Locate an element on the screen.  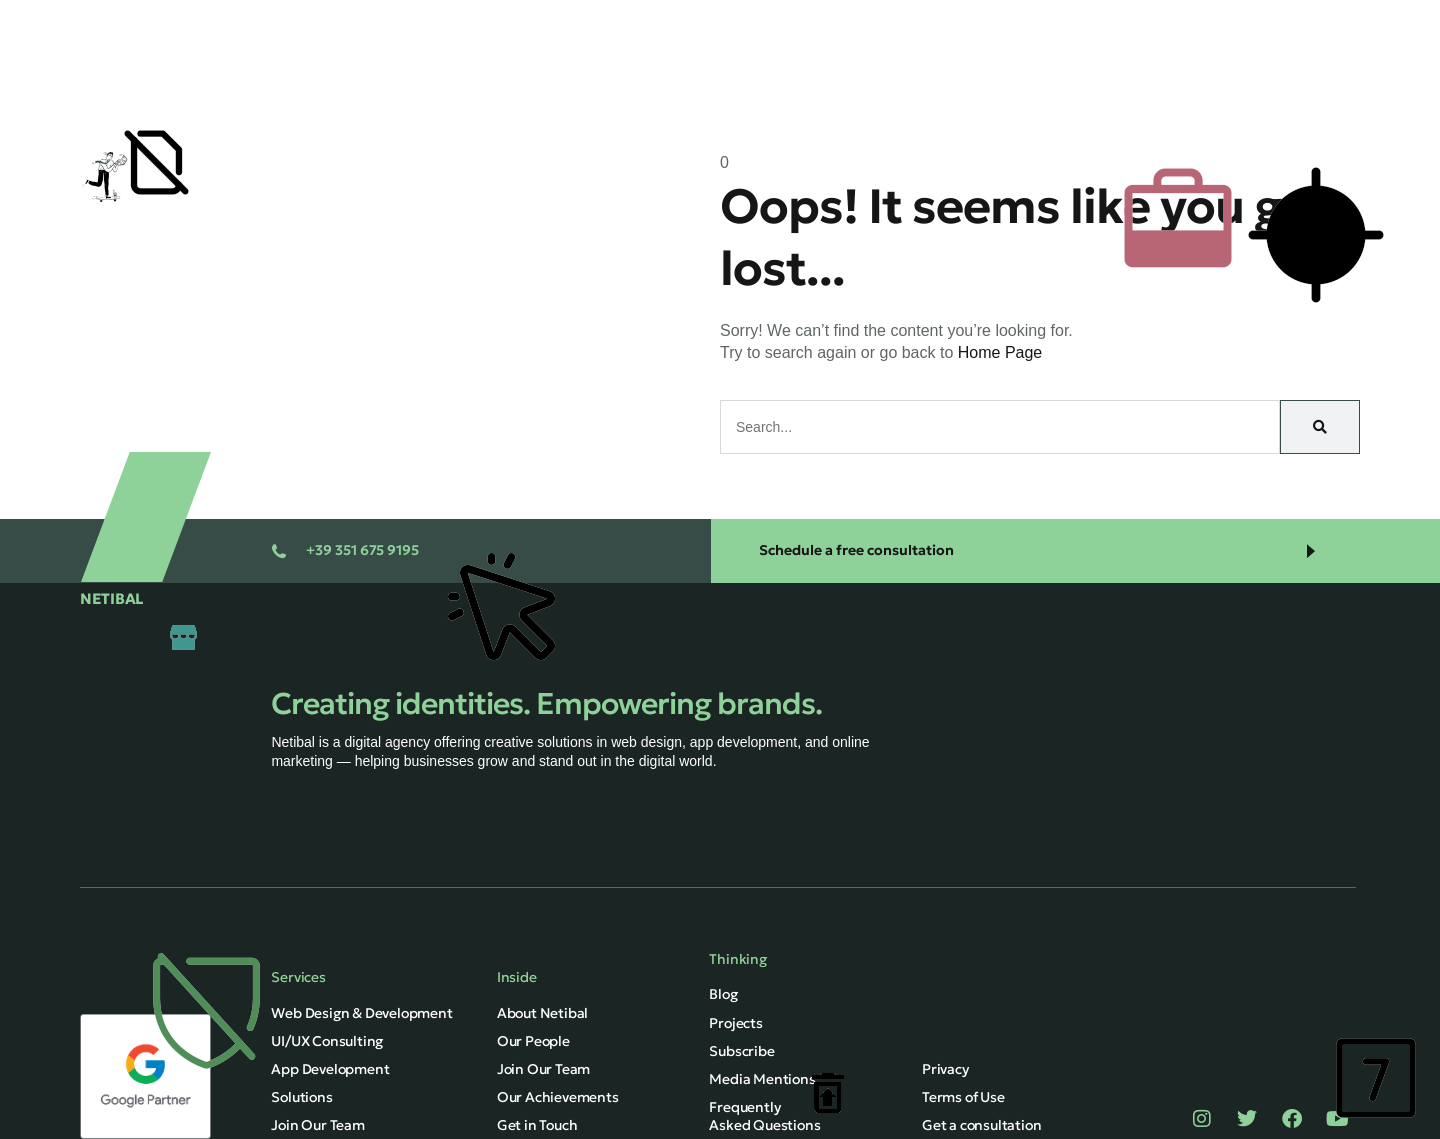
select or input the number seven is located at coordinates (1376, 1078).